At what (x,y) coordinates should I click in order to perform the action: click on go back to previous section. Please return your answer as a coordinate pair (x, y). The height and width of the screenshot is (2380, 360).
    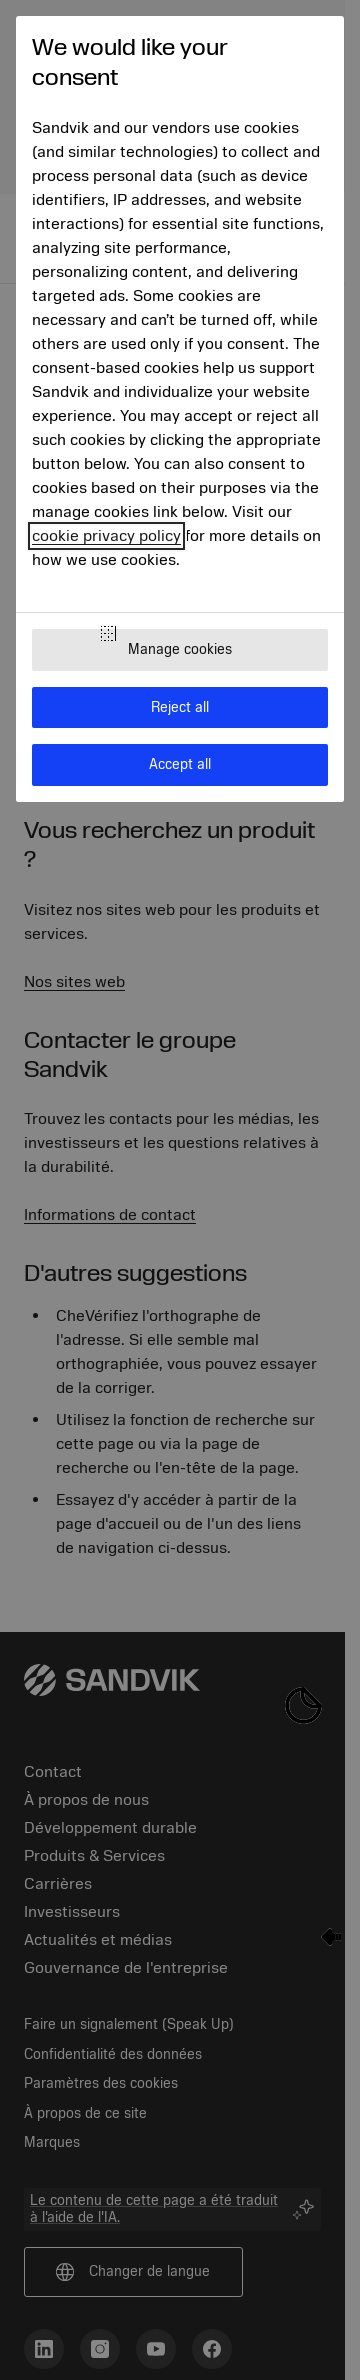
    Looking at the image, I should click on (331, 1937).